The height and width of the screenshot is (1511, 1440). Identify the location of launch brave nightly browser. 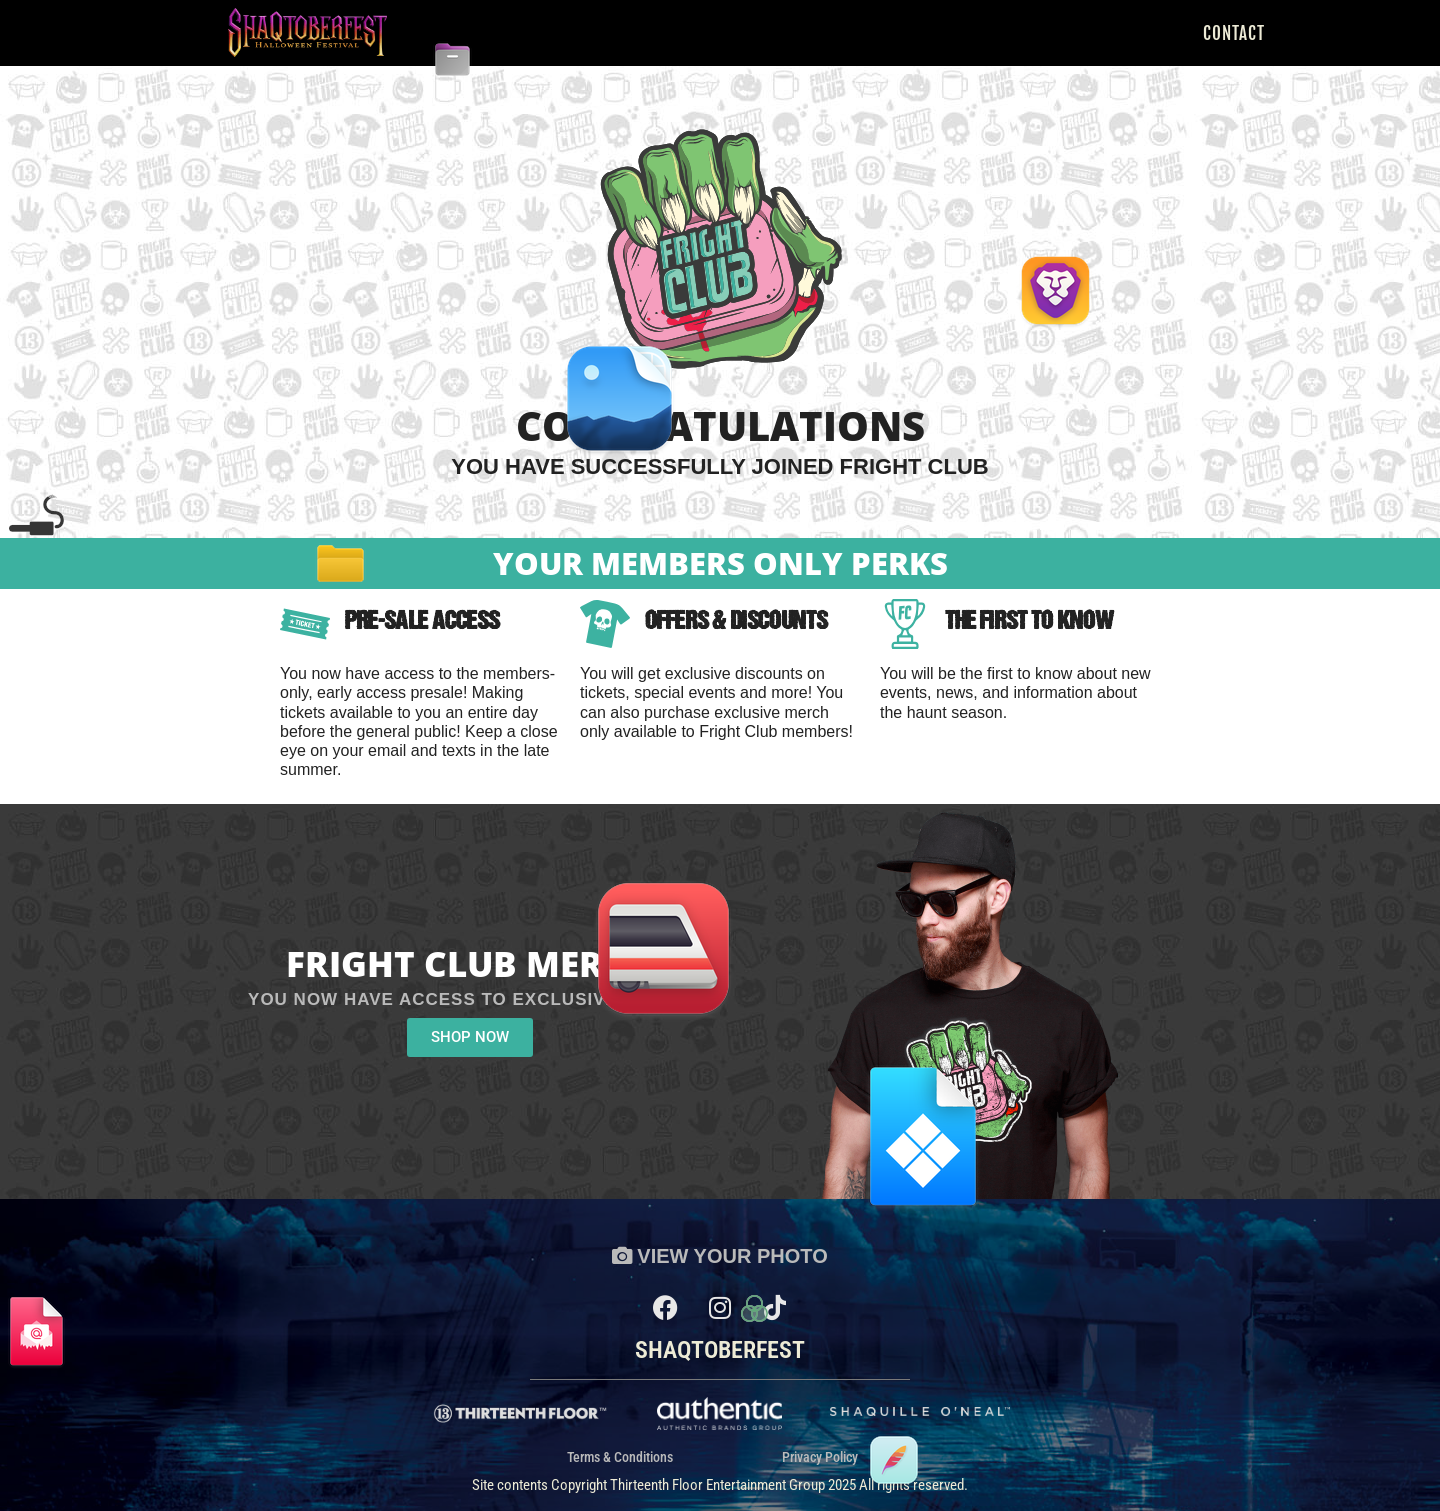
(1055, 290).